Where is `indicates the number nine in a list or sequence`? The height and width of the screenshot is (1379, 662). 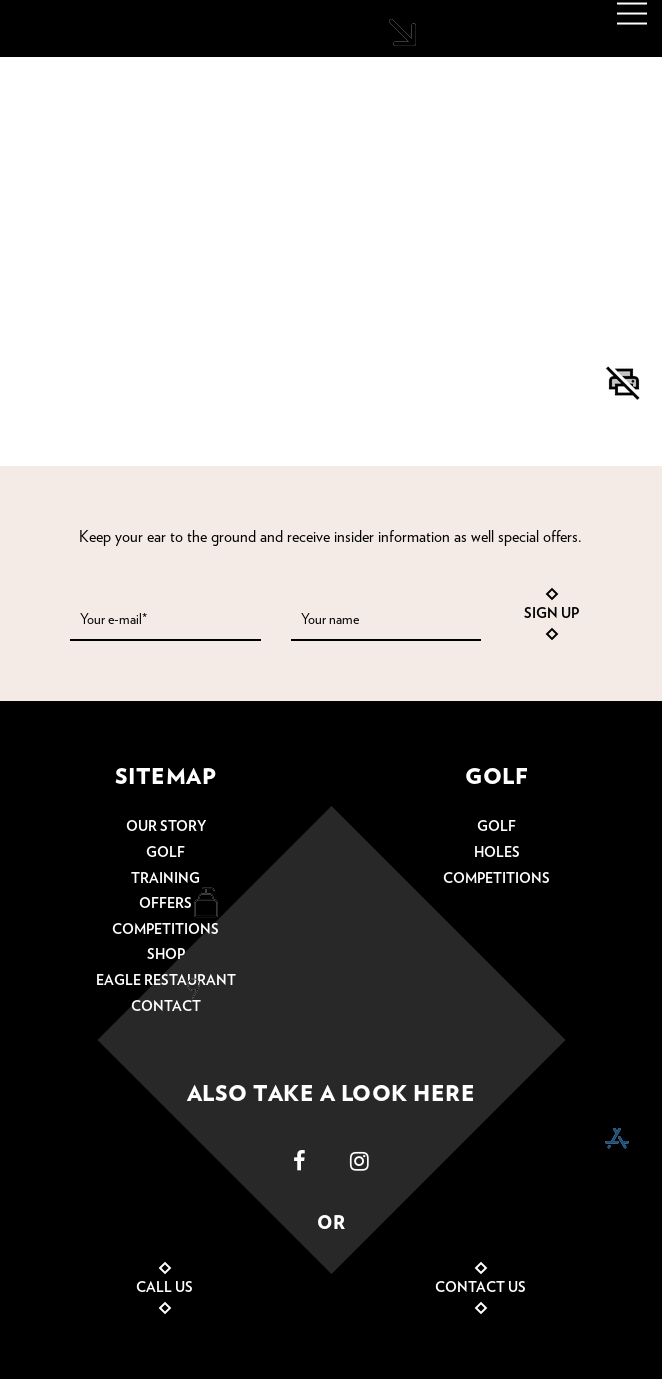
indicates the number nine in a list or sequence is located at coordinates (193, 988).